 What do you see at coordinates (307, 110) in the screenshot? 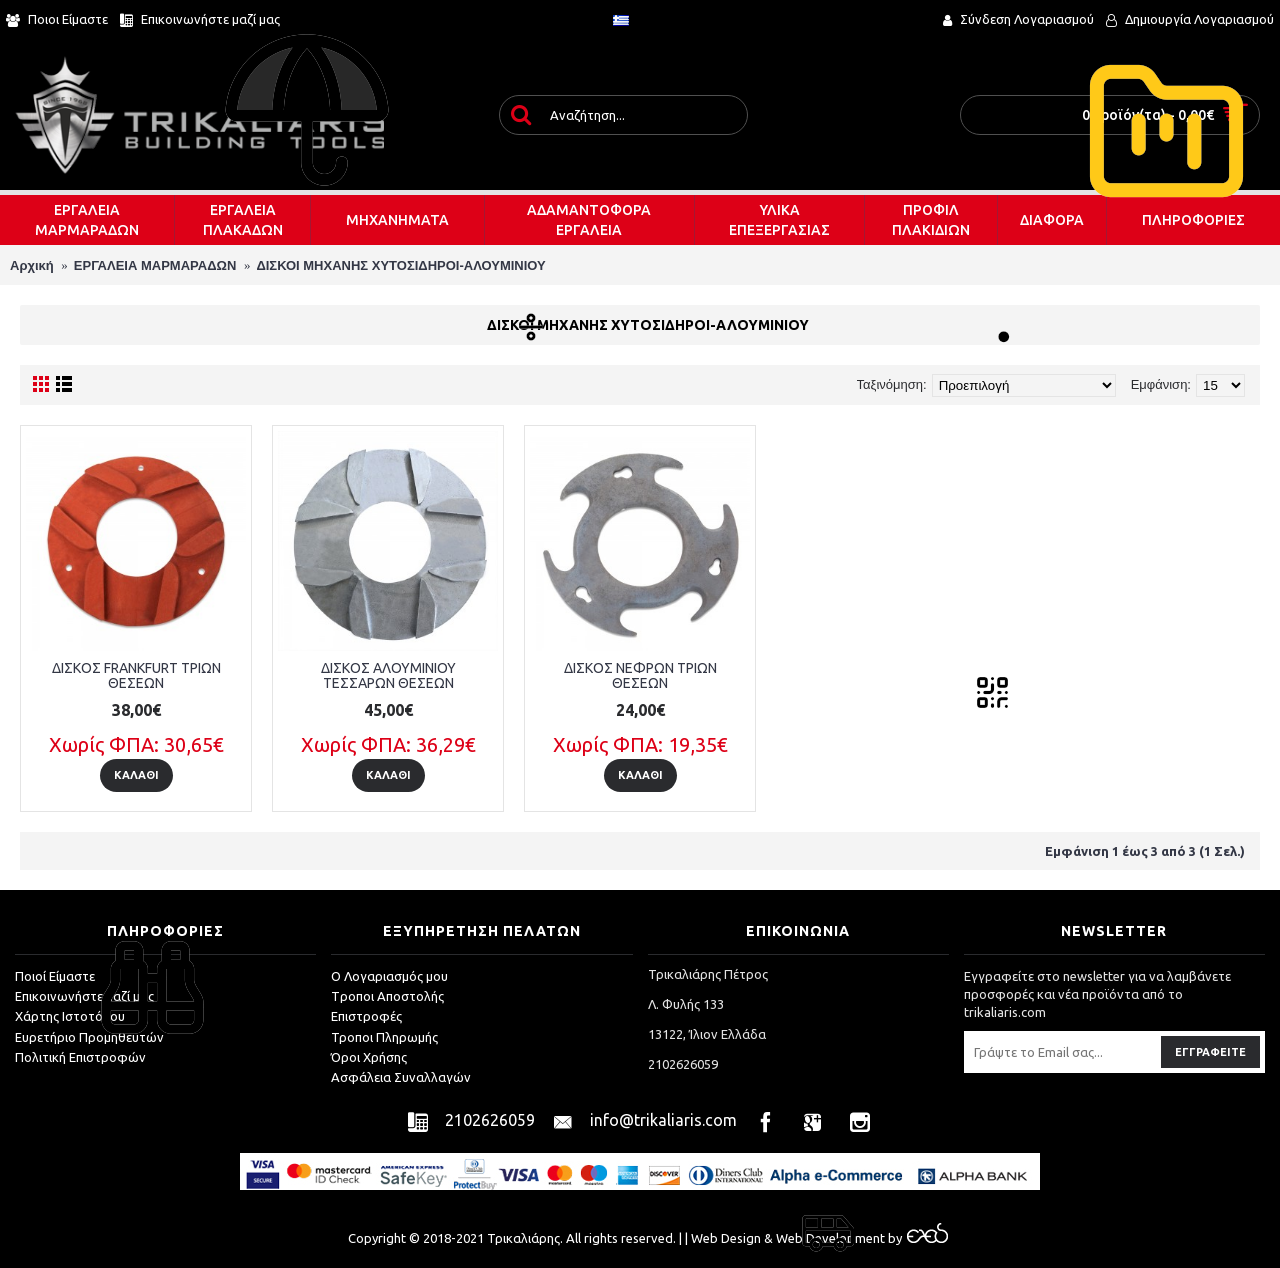
I see `view weather protection or rain forecast` at bounding box center [307, 110].